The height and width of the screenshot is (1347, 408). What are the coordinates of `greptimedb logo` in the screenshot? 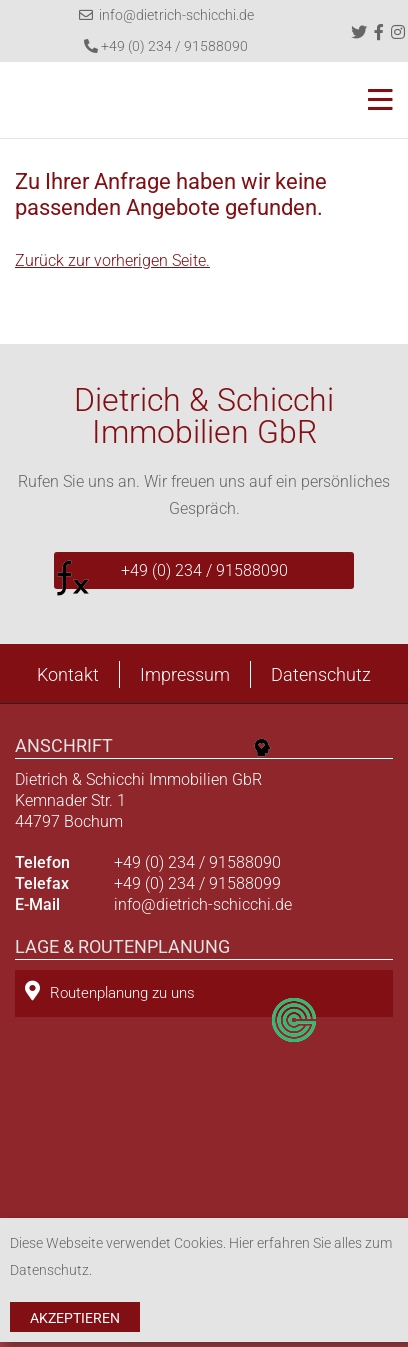 It's located at (294, 1020).